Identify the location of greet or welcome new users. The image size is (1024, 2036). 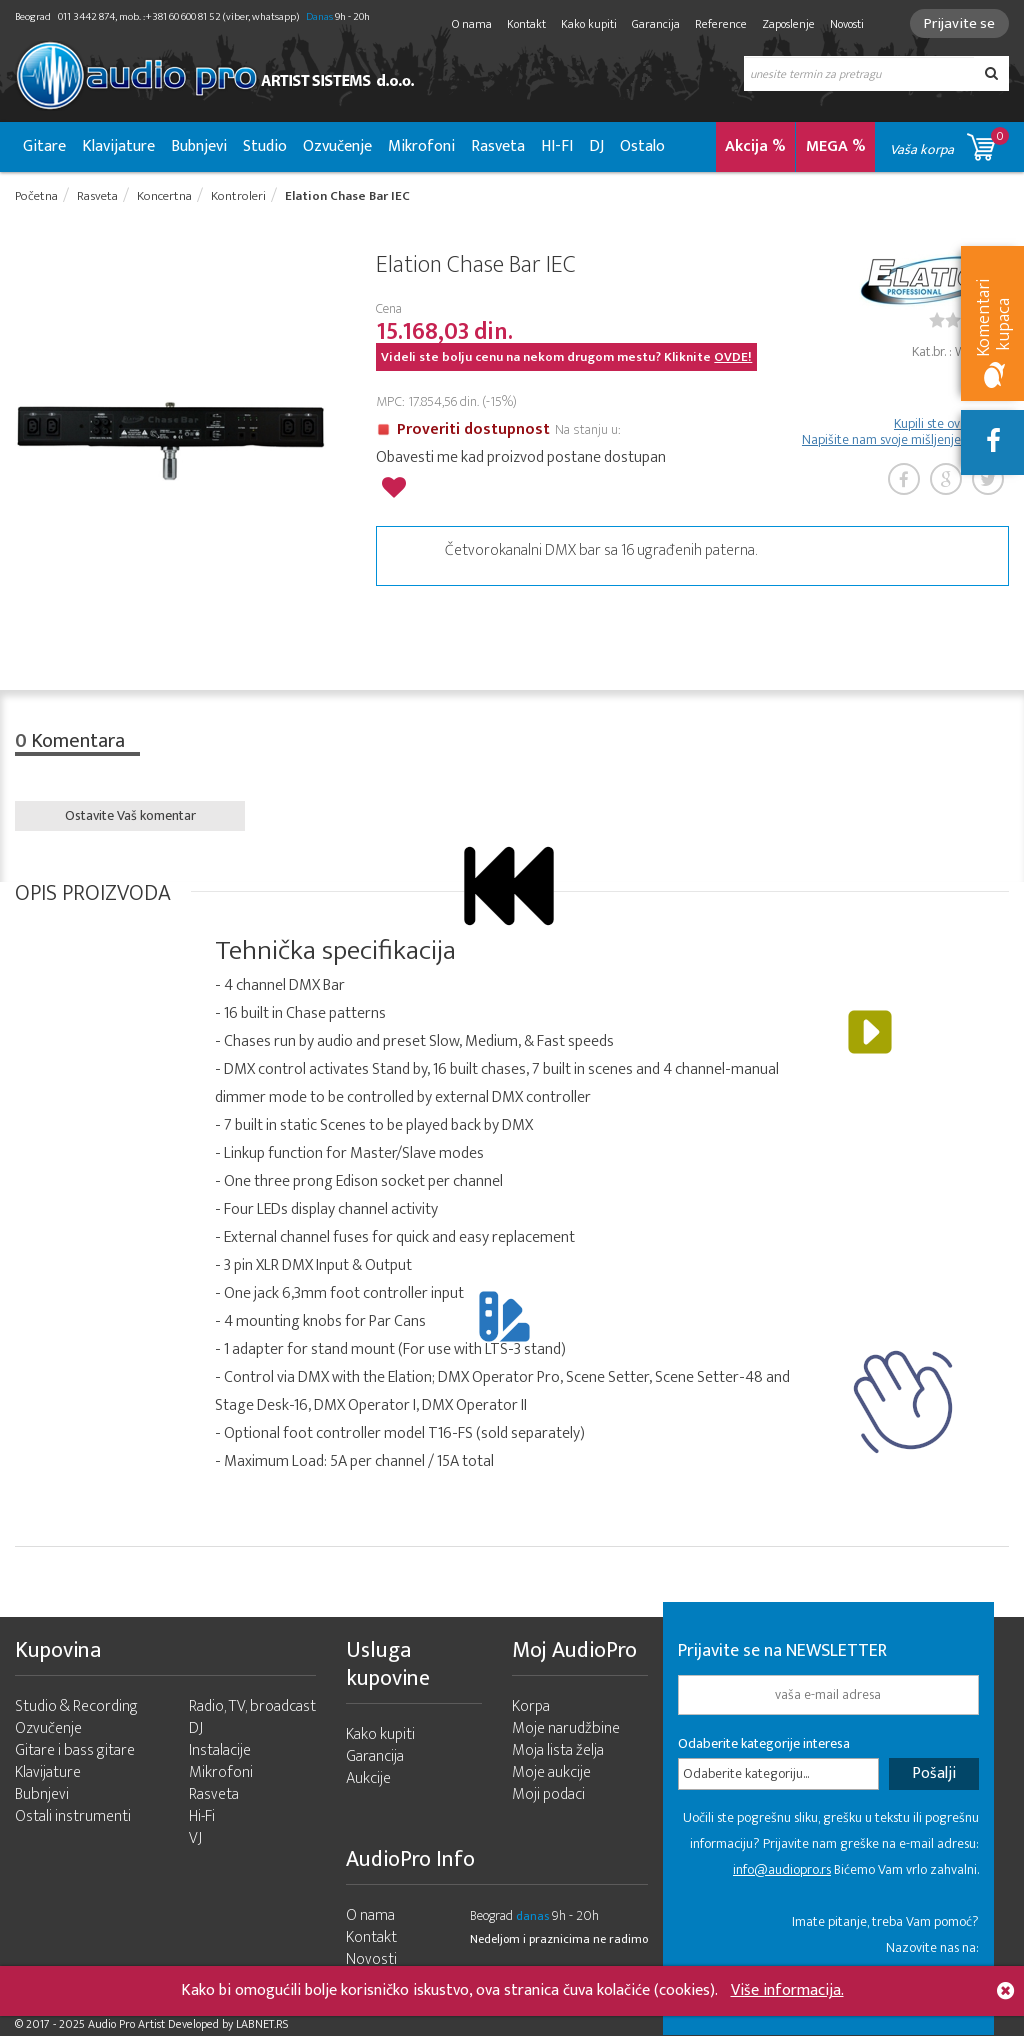
(903, 1400).